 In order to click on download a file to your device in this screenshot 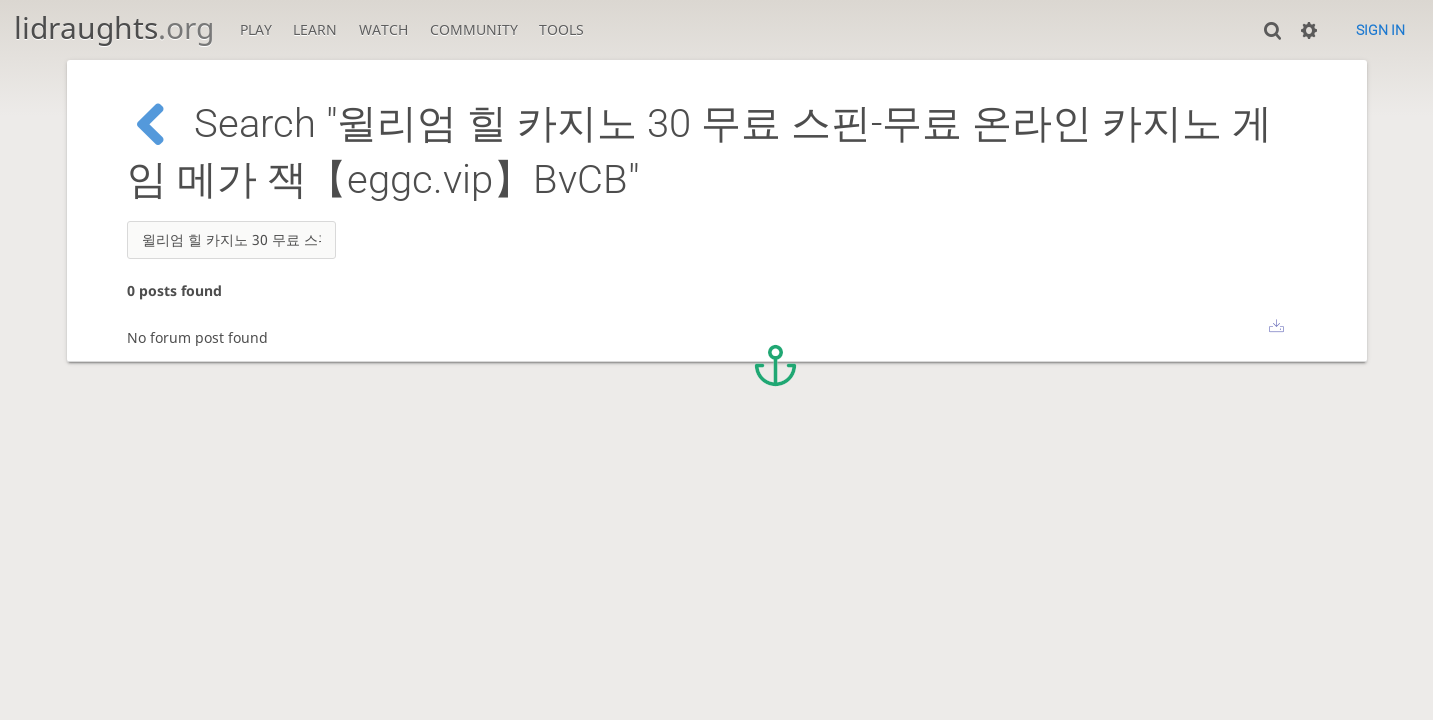, I will do `click(1276, 326)`.